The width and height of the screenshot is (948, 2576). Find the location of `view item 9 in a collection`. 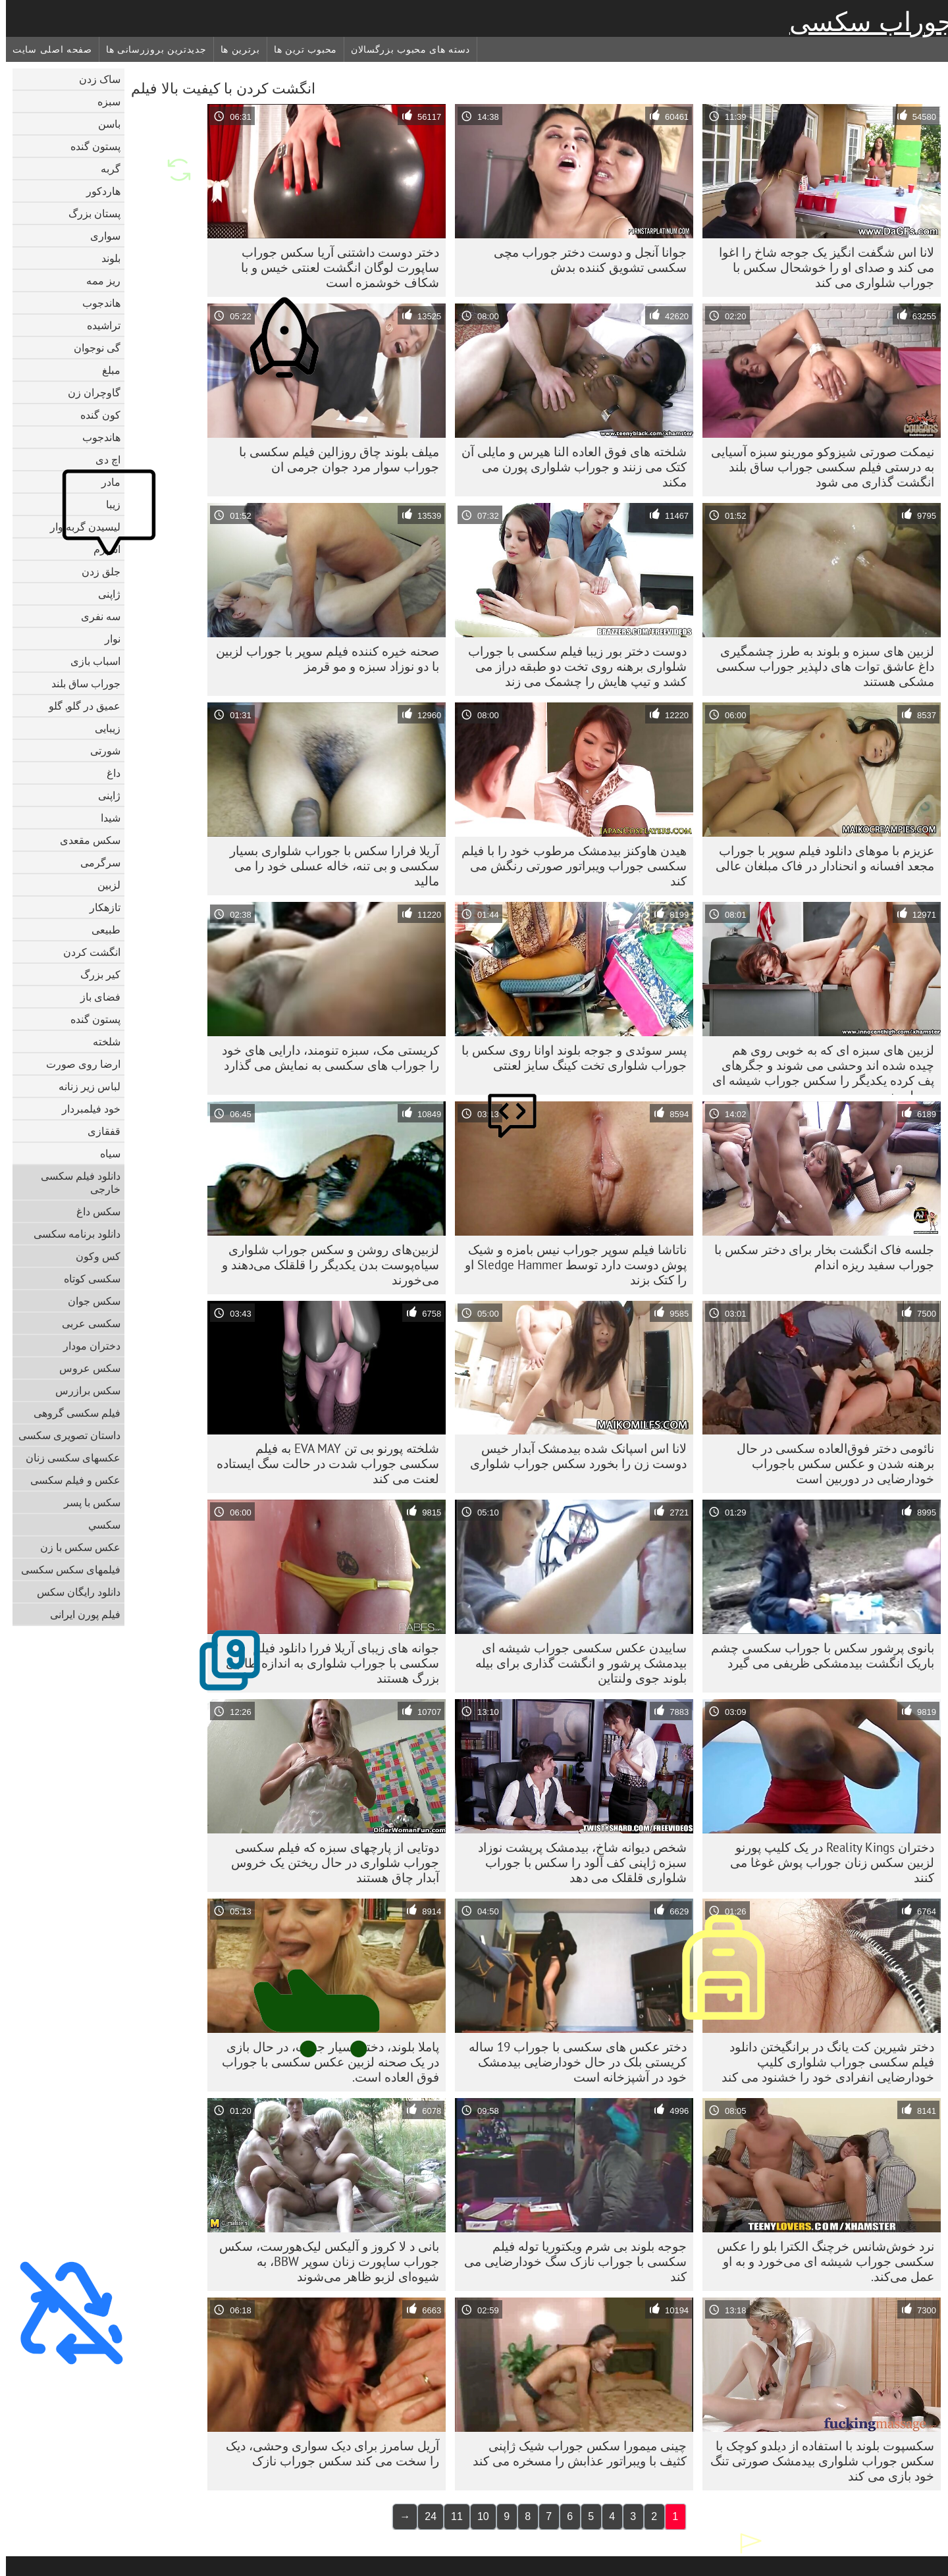

view item 9 in a collection is located at coordinates (230, 1660).